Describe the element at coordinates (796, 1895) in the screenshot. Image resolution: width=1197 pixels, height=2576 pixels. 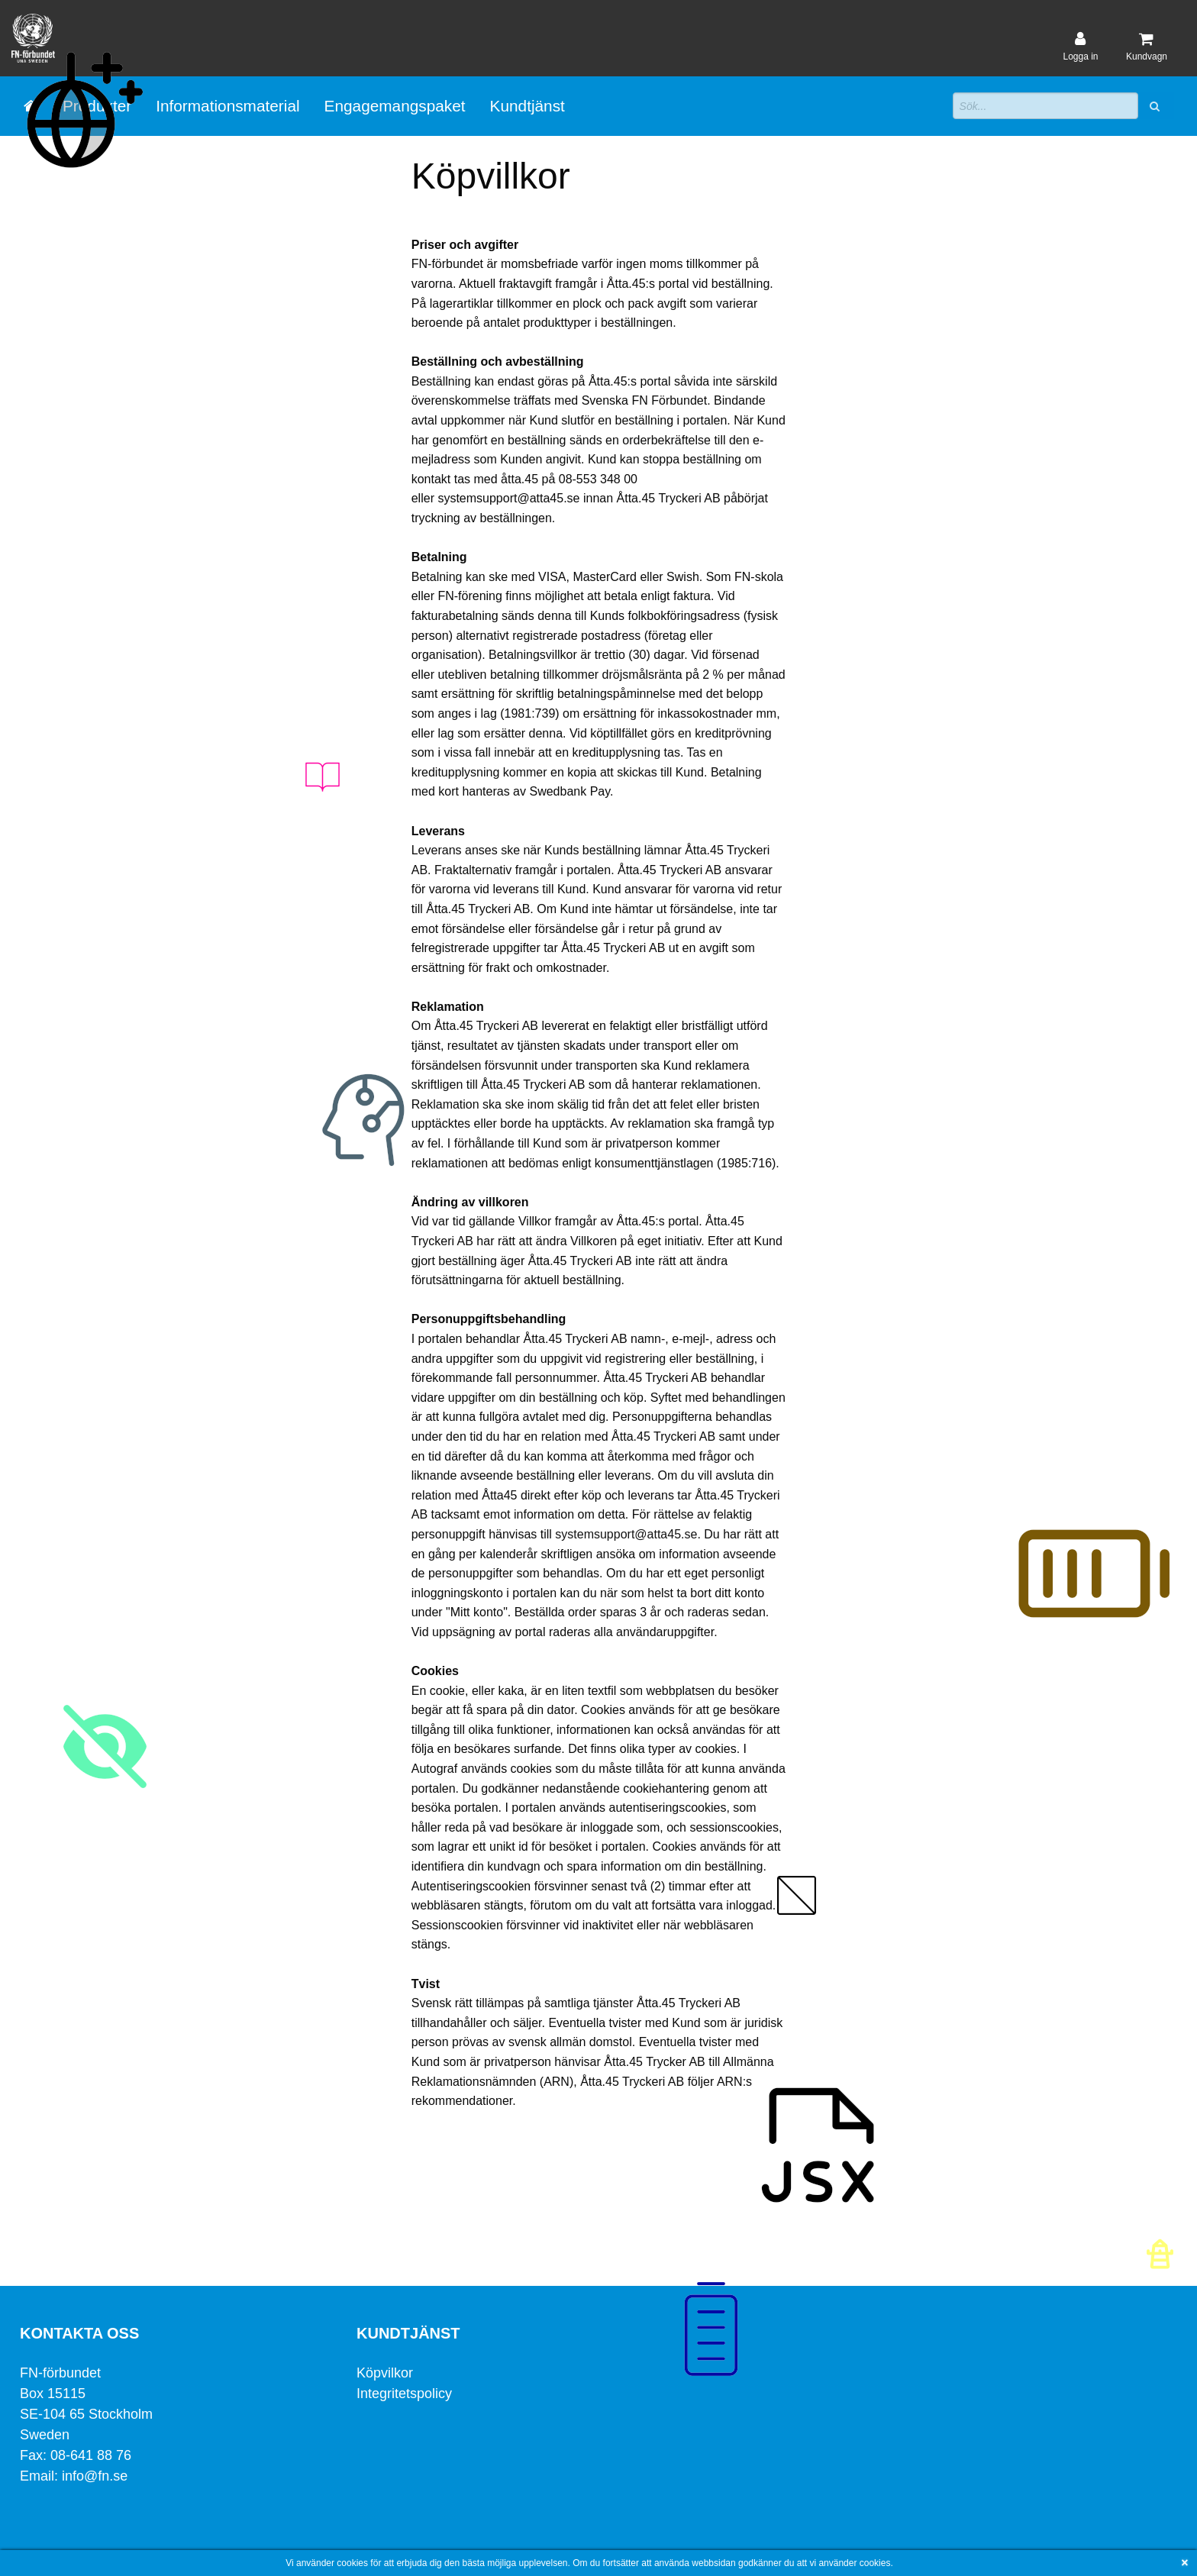
I see `placeholder for missing or unloaded image content` at that location.